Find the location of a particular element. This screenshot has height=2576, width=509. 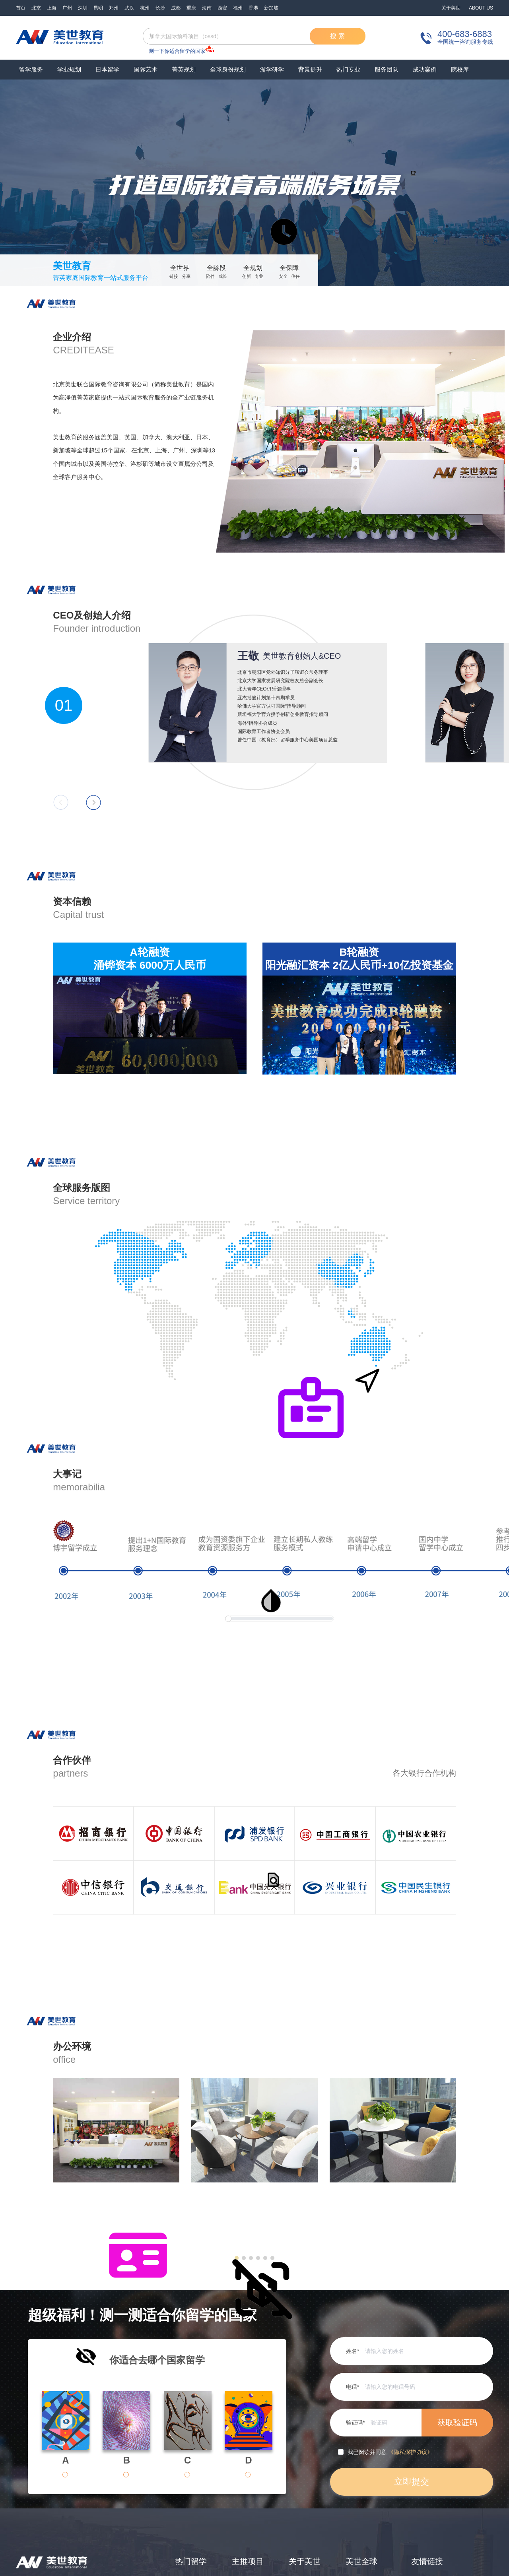

find nearby coffee shops or cafes is located at coordinates (413, 173).